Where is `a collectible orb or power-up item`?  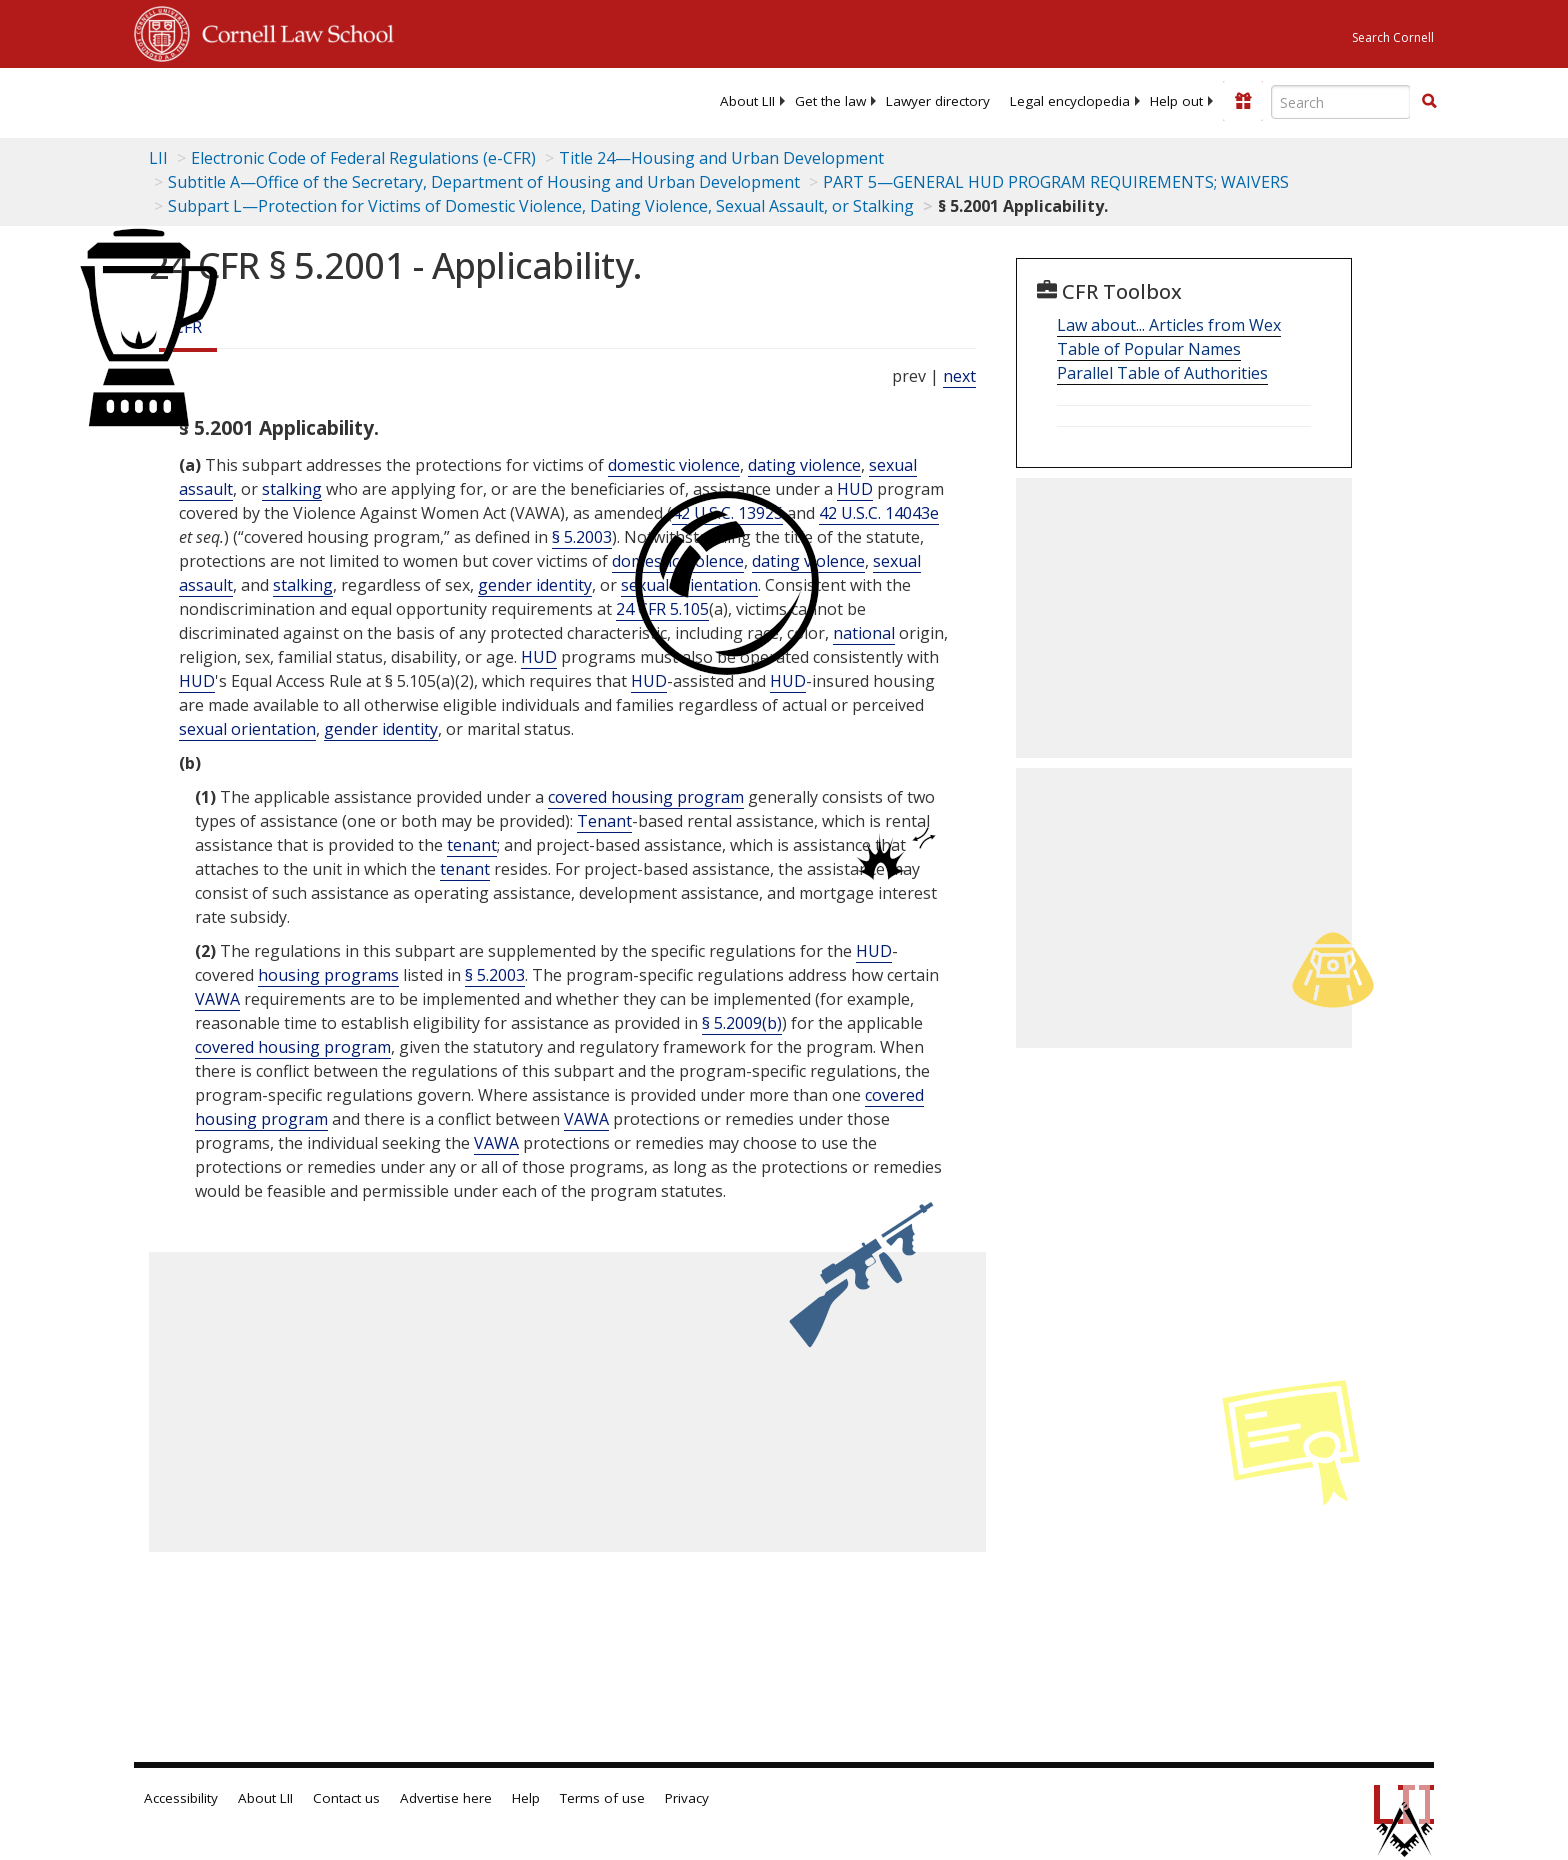 a collectible orb or power-up item is located at coordinates (727, 583).